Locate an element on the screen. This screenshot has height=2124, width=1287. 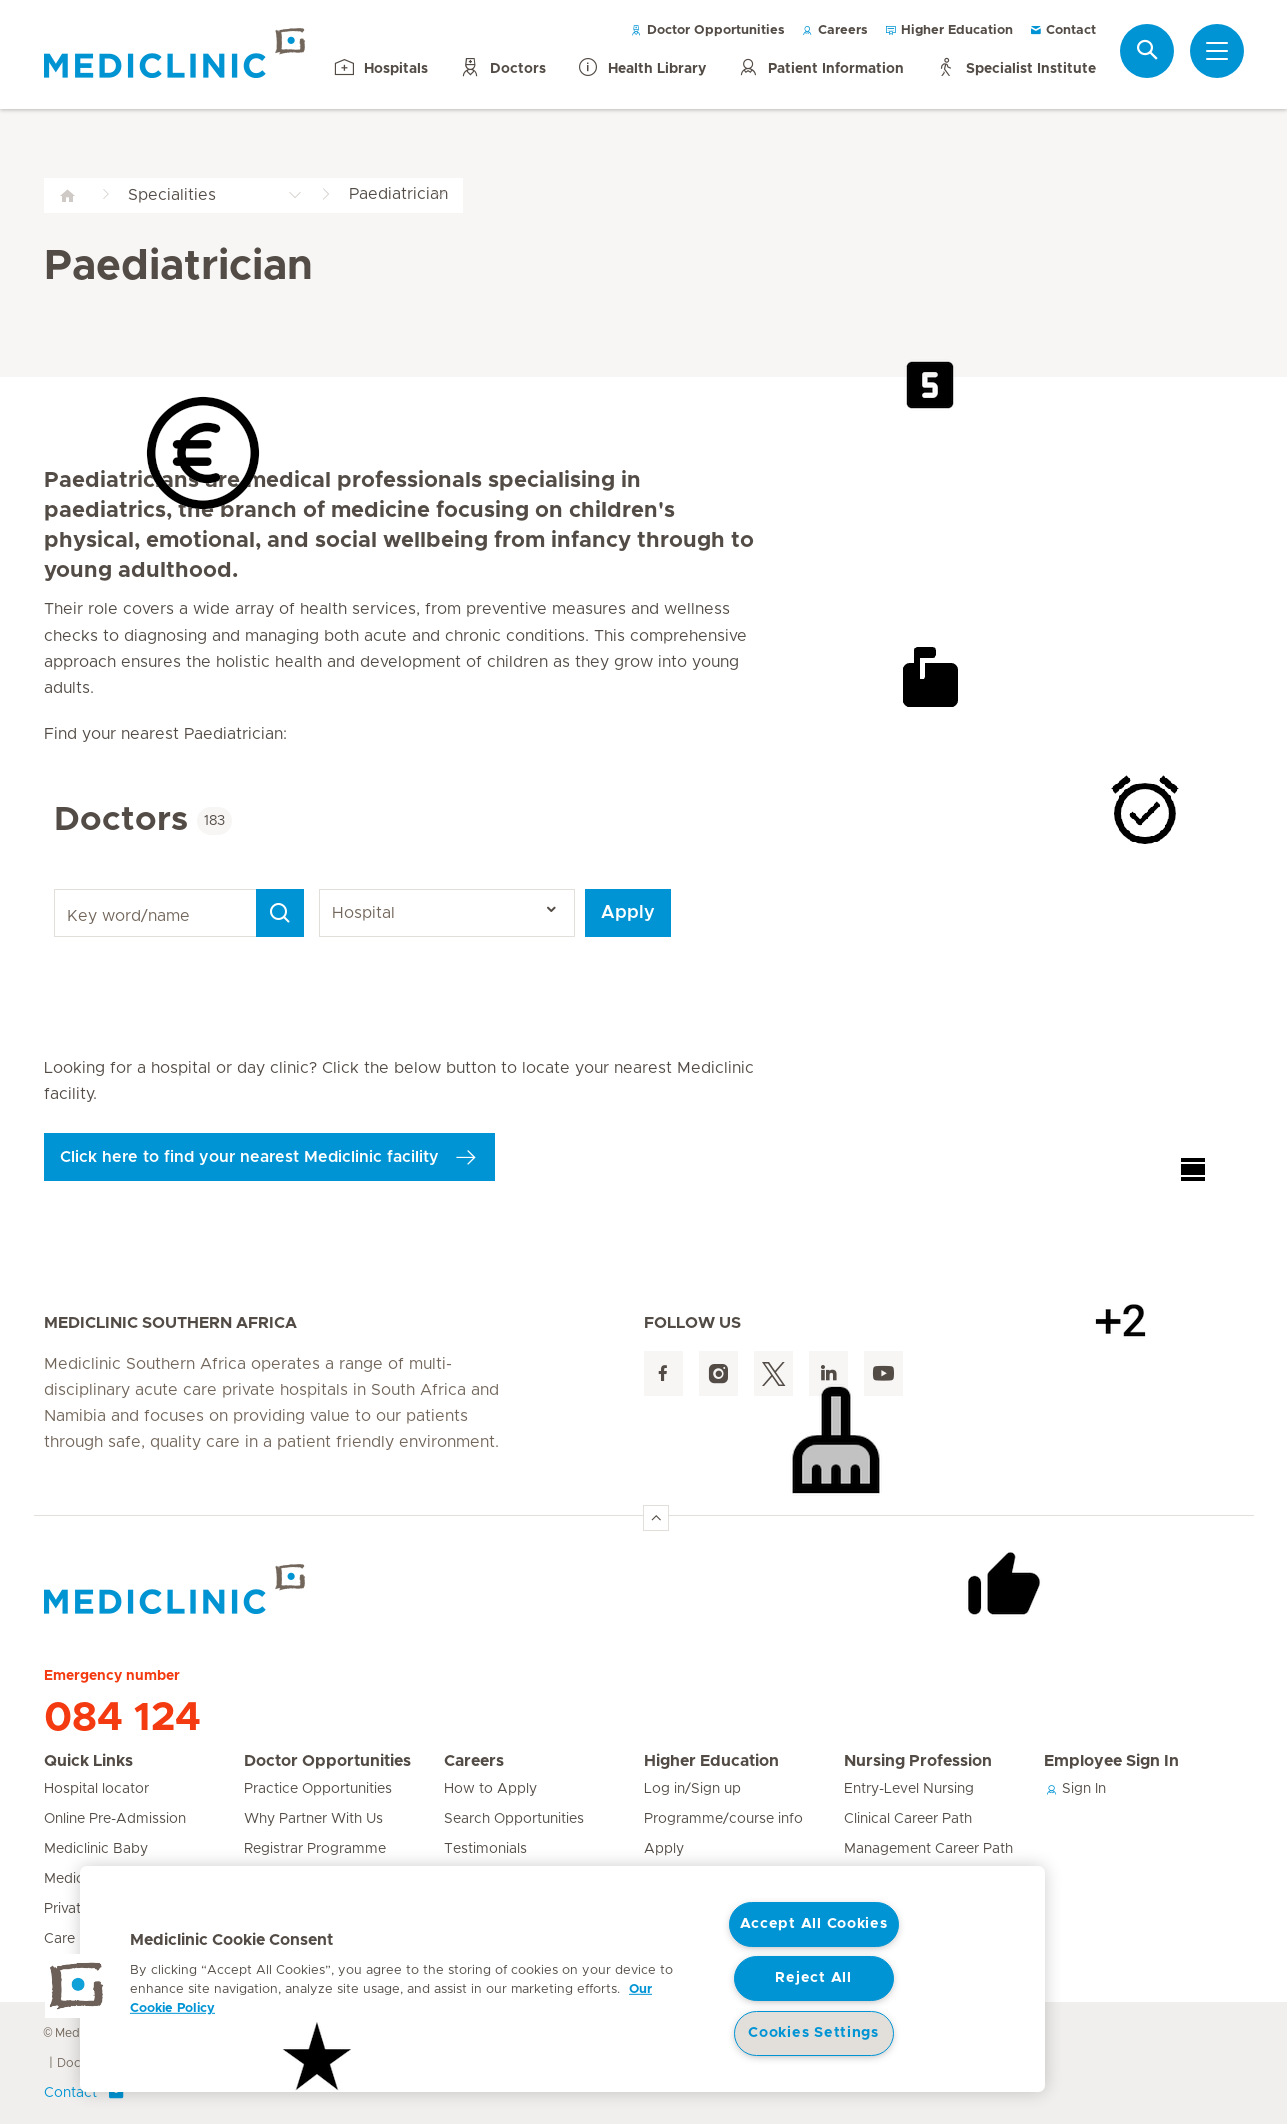
switch to day view in calendar is located at coordinates (1193, 1169).